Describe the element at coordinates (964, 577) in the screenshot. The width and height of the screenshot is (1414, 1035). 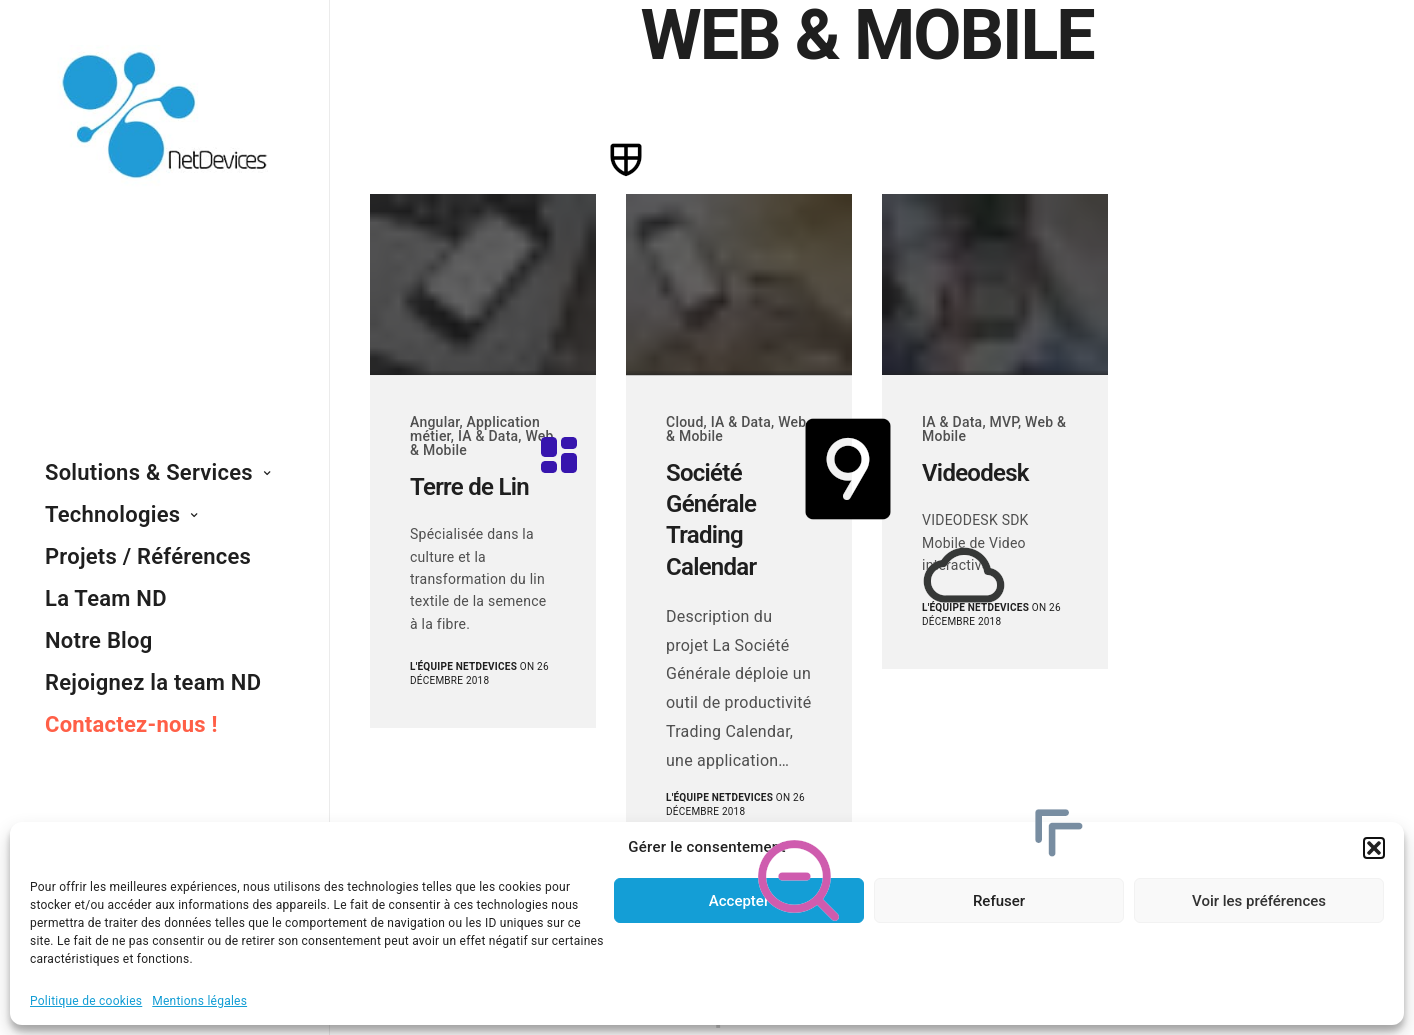
I see `access microsoft onedrive cloud storage` at that location.